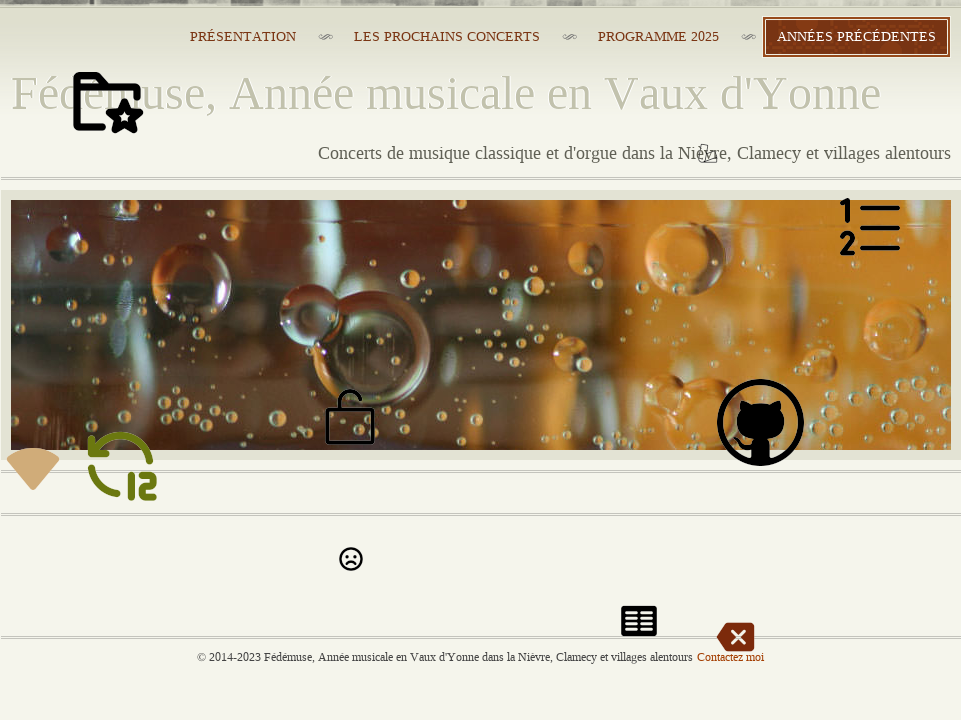 The width and height of the screenshot is (961, 720). What do you see at coordinates (120, 464) in the screenshot?
I see `switch to 12-hour time format` at bounding box center [120, 464].